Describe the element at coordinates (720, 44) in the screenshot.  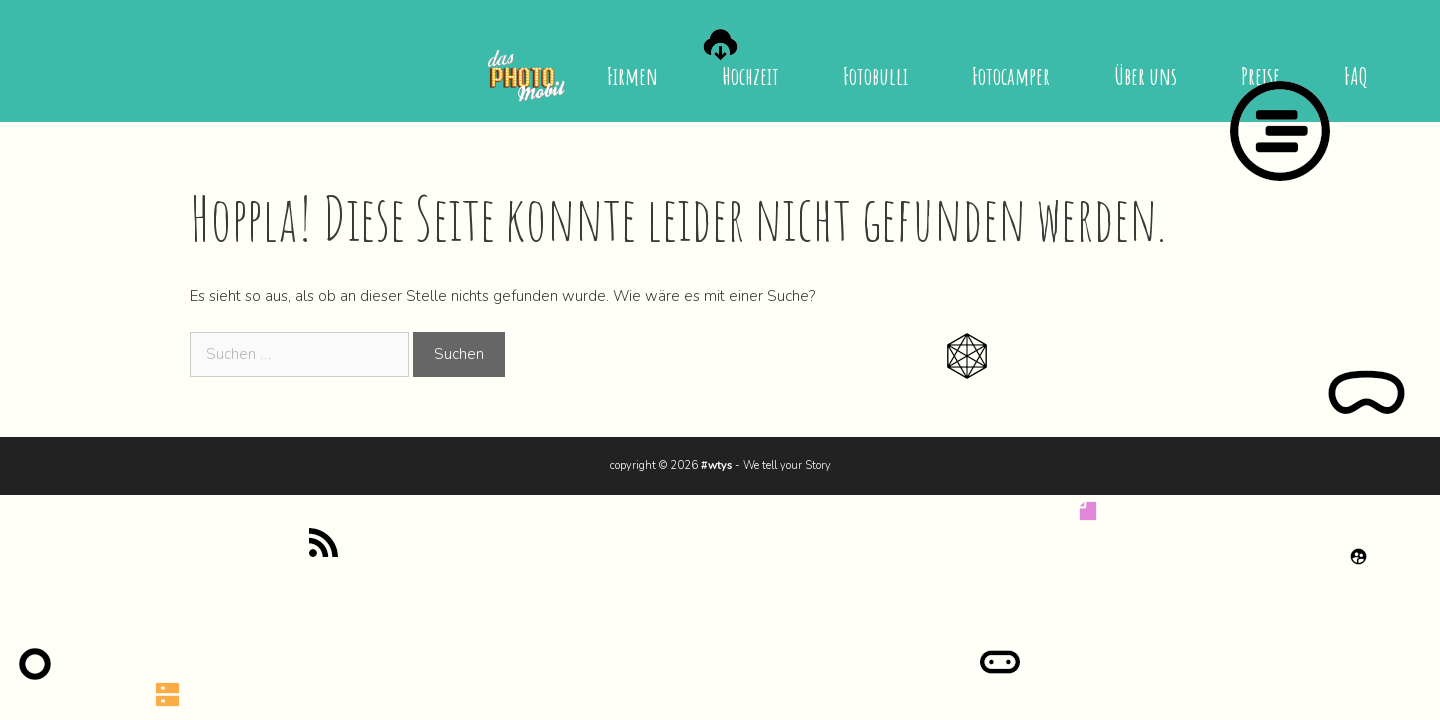
I see `download file from cloud storage` at that location.